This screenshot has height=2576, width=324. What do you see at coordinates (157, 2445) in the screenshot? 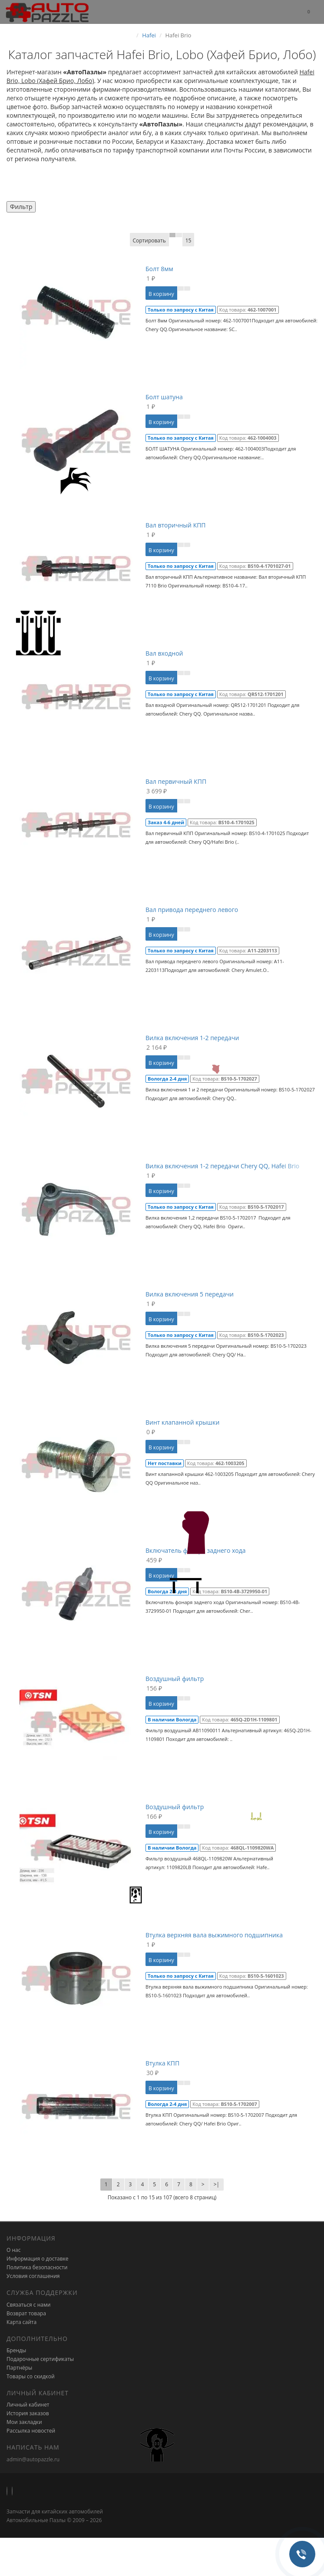
I see `indicates a paranoia or anxiety state in gameplay` at bounding box center [157, 2445].